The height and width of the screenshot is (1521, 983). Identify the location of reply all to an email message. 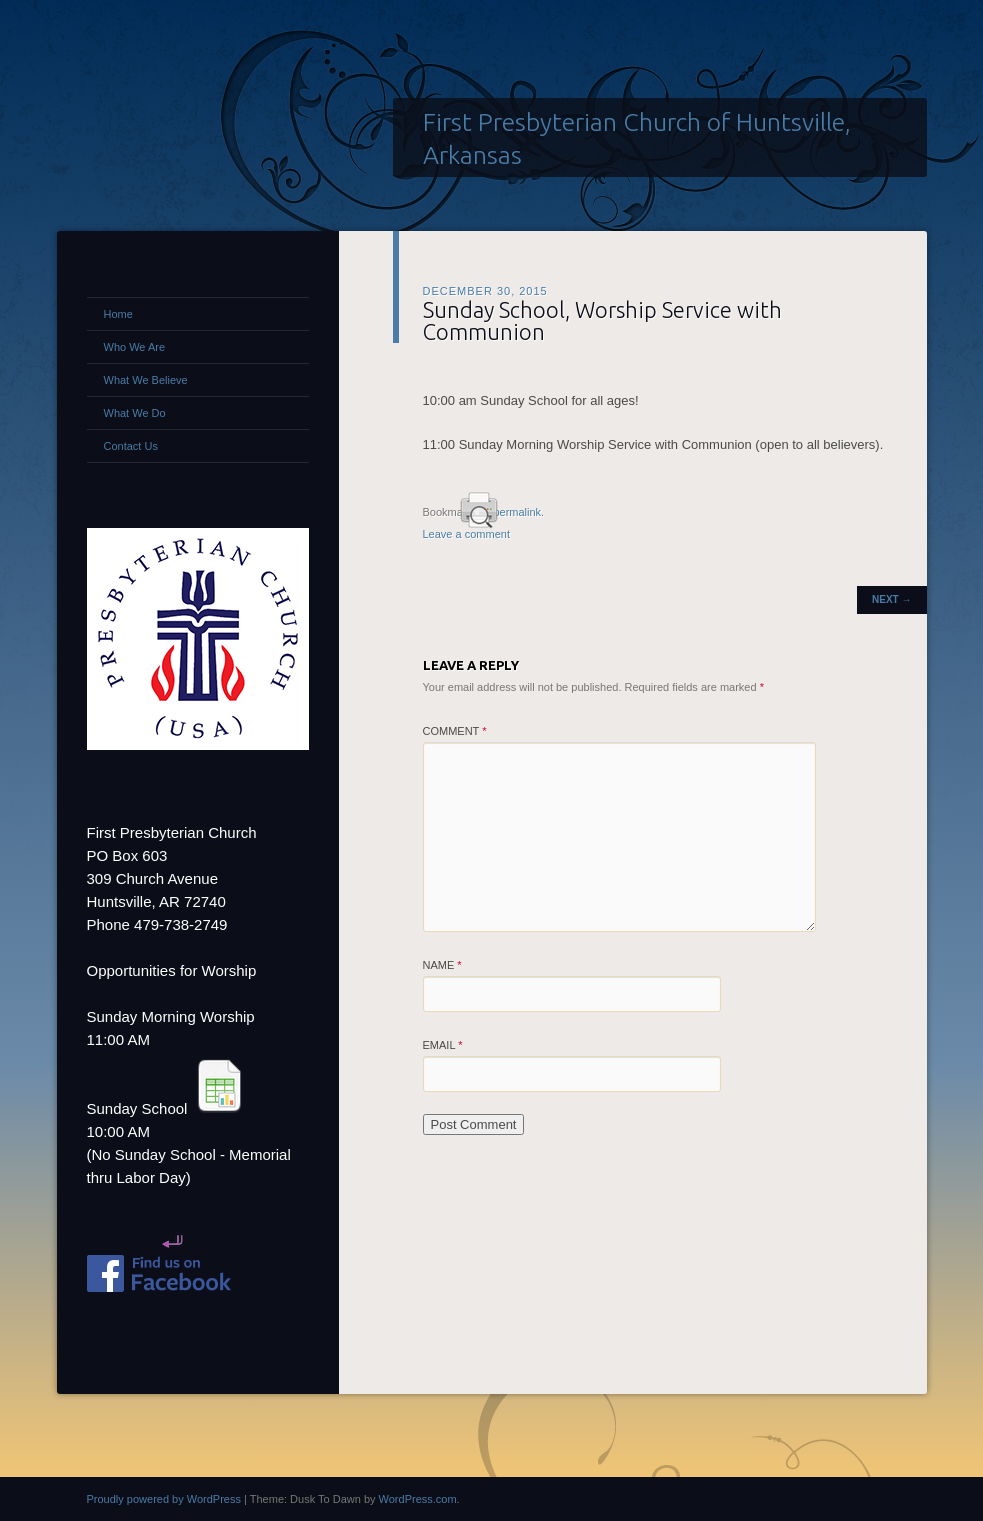
(172, 1240).